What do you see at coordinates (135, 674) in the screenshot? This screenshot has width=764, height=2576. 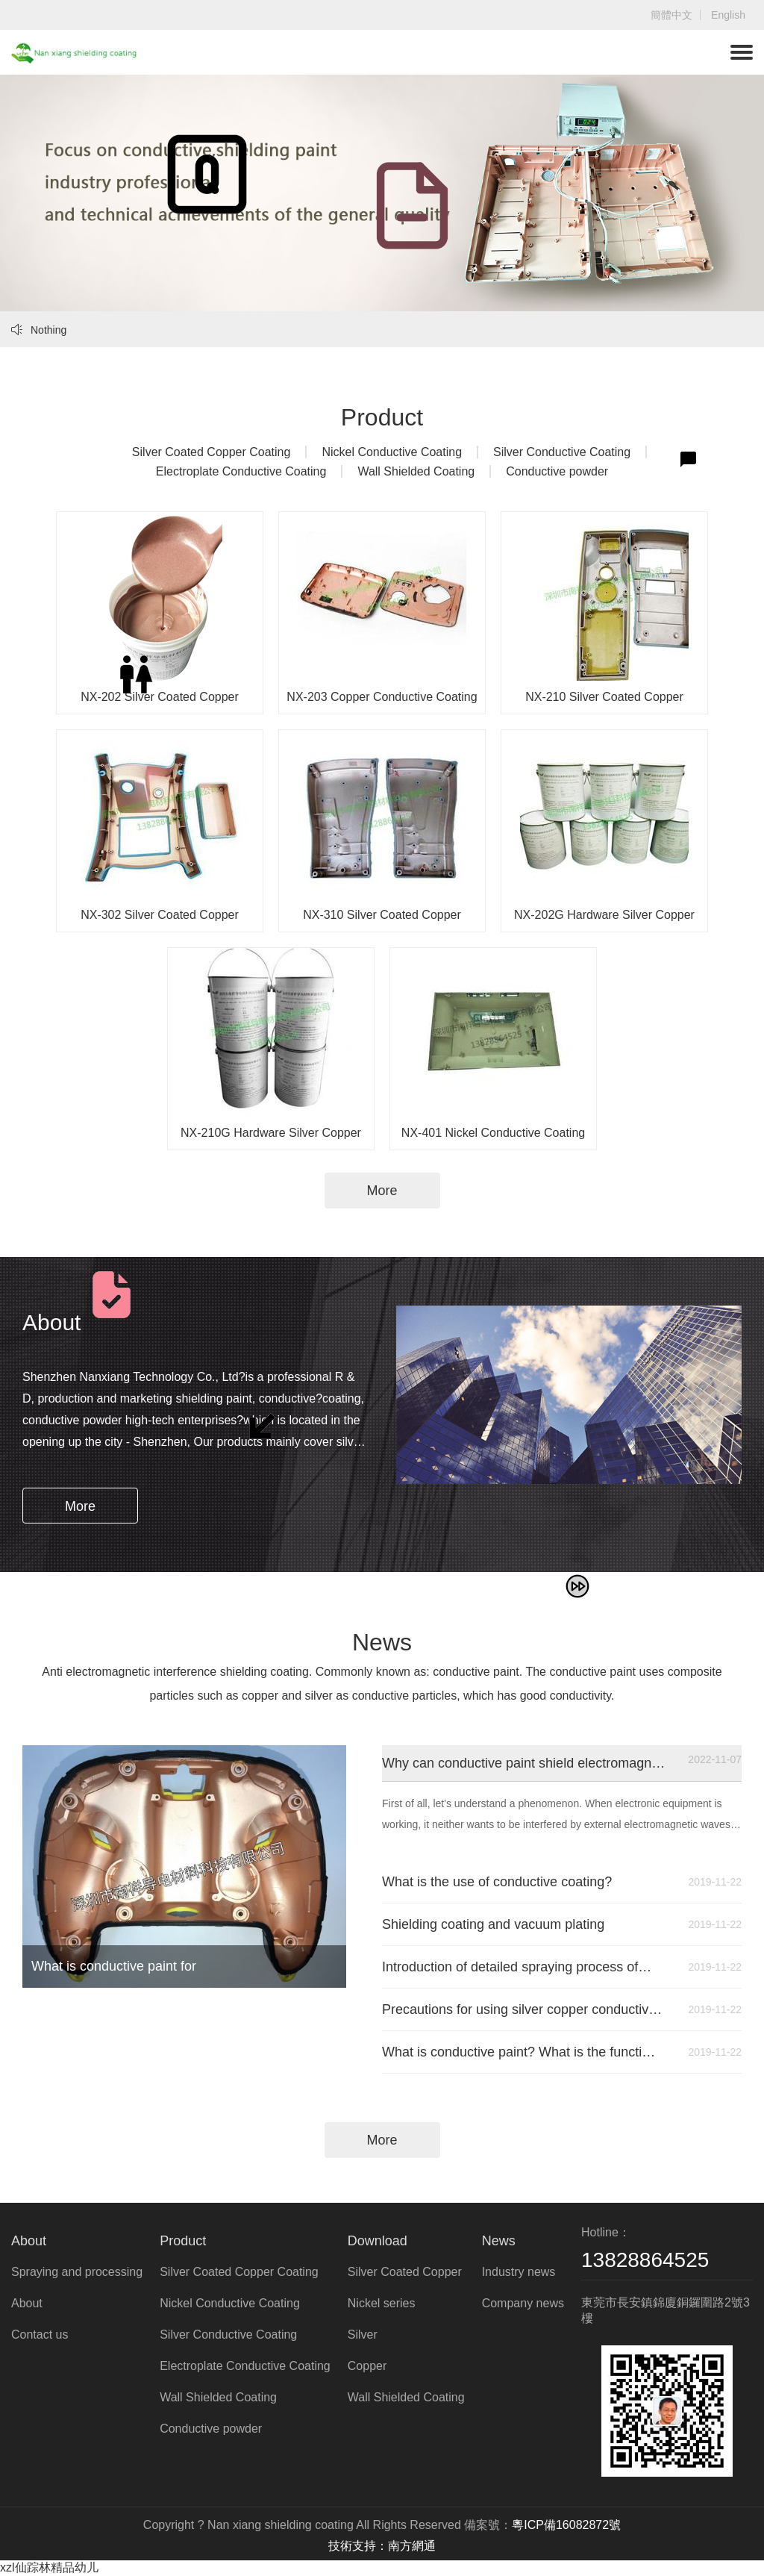 I see `find nearby restrooms` at bounding box center [135, 674].